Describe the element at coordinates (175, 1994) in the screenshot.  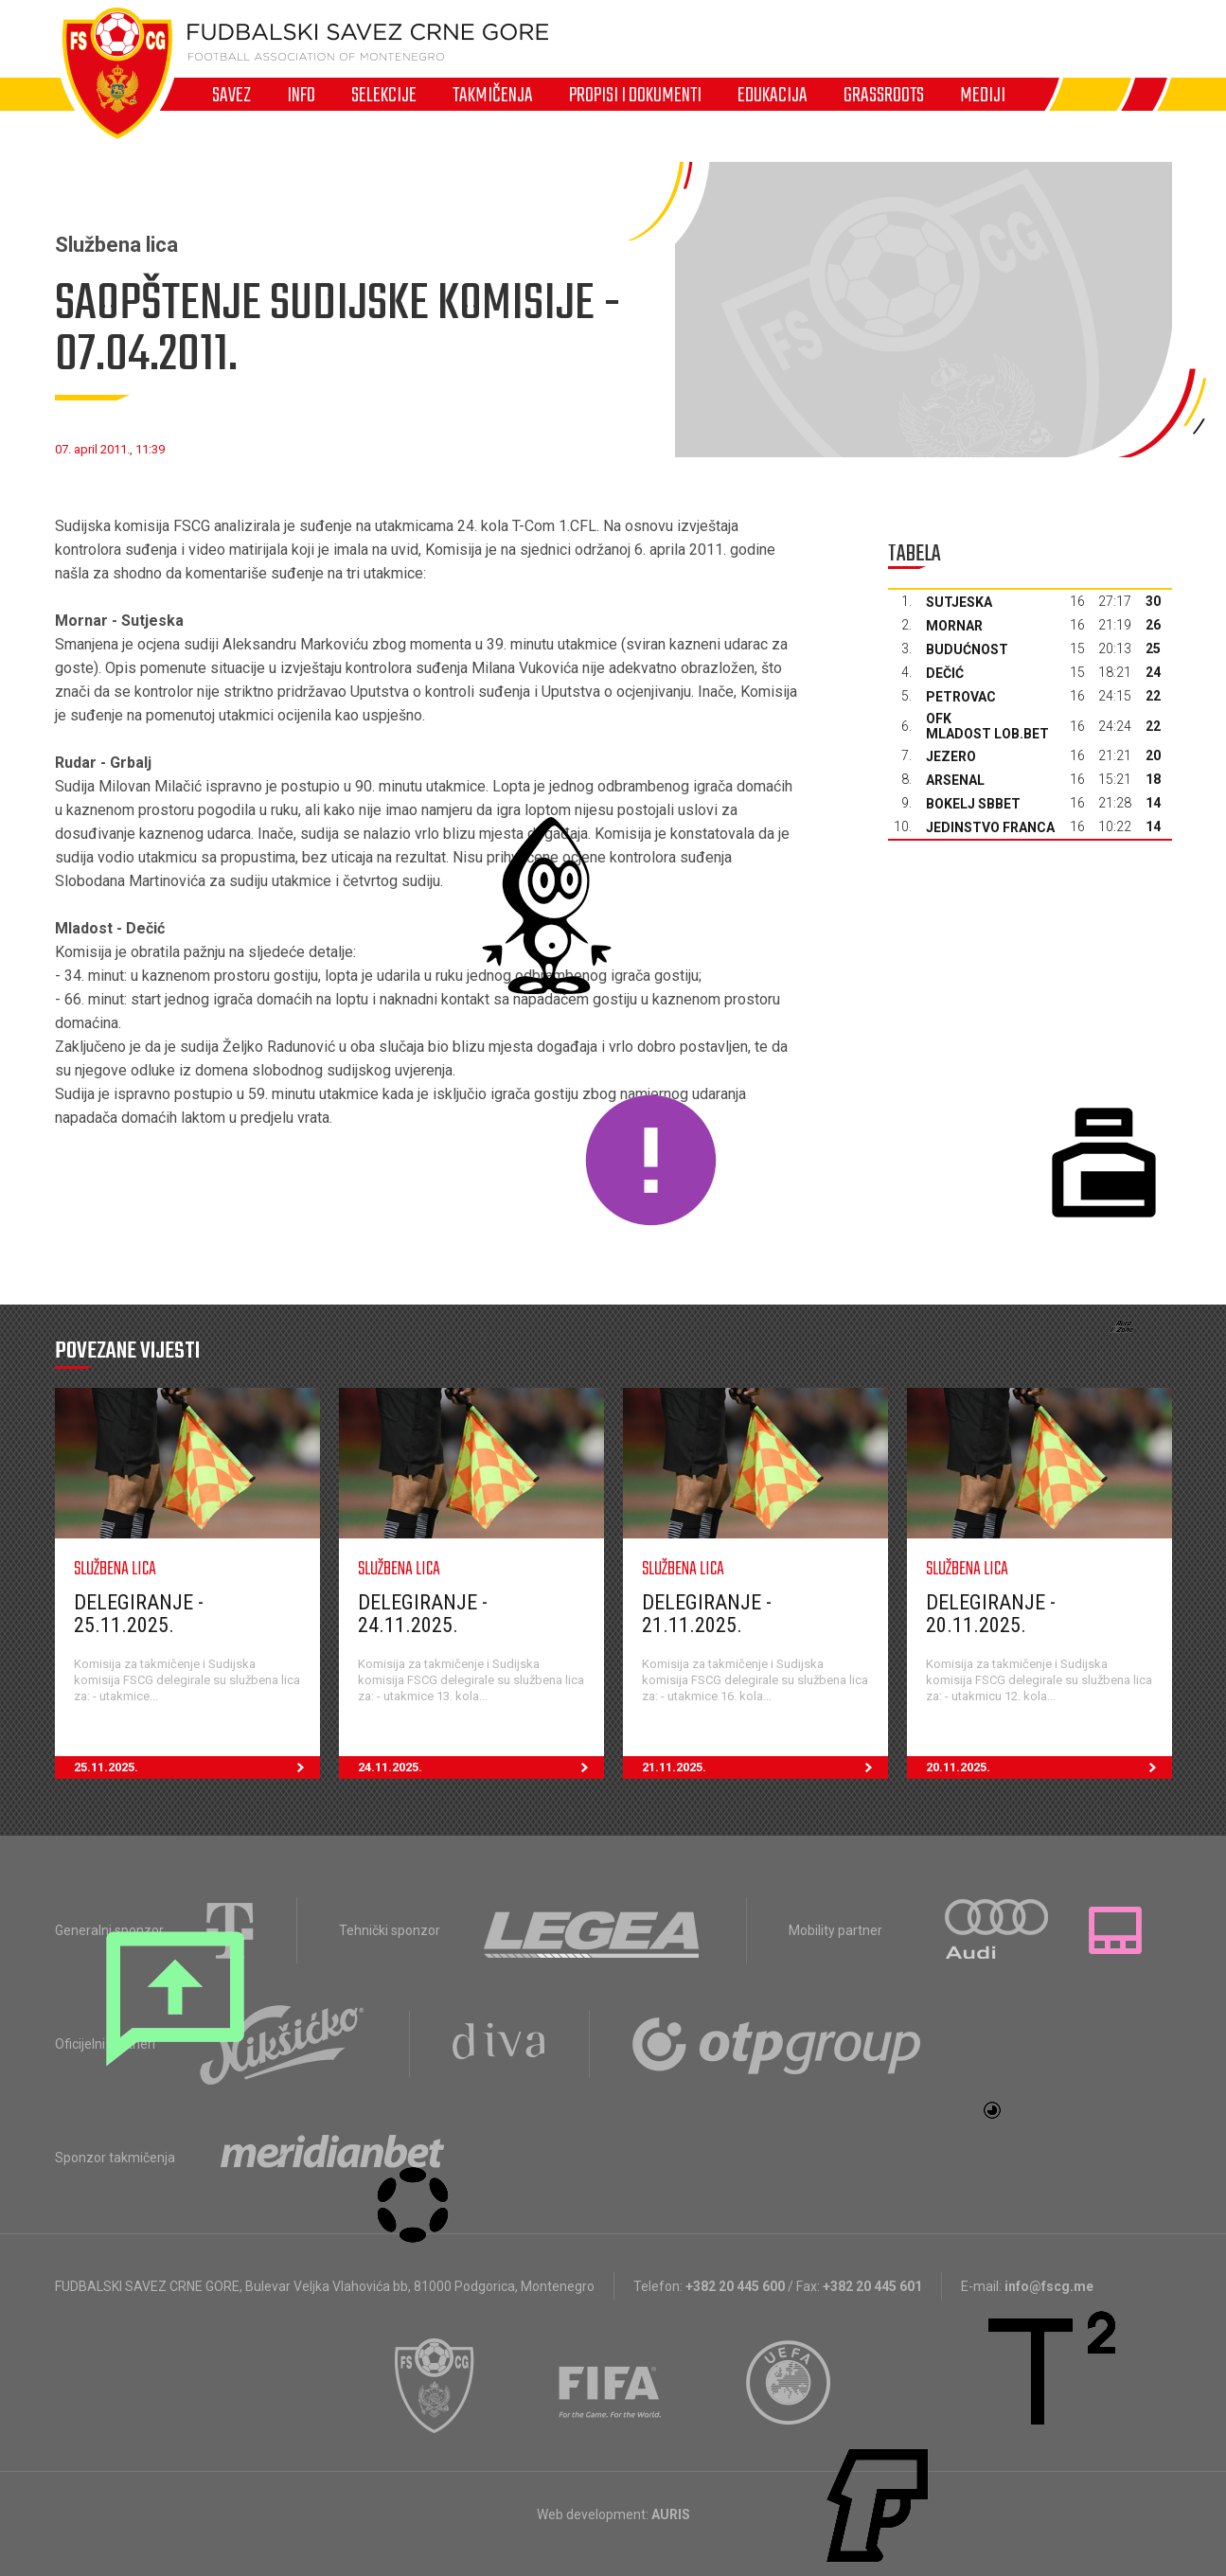
I see `upload a file to the chat` at that location.